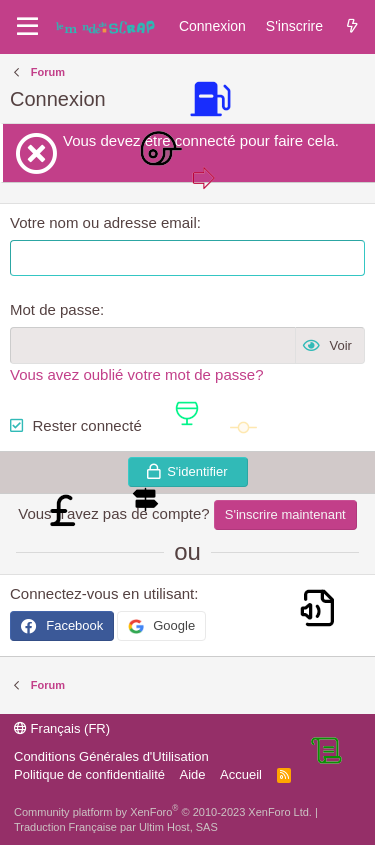 This screenshot has width=375, height=845. Describe the element at coordinates (319, 608) in the screenshot. I see `open audio file` at that location.